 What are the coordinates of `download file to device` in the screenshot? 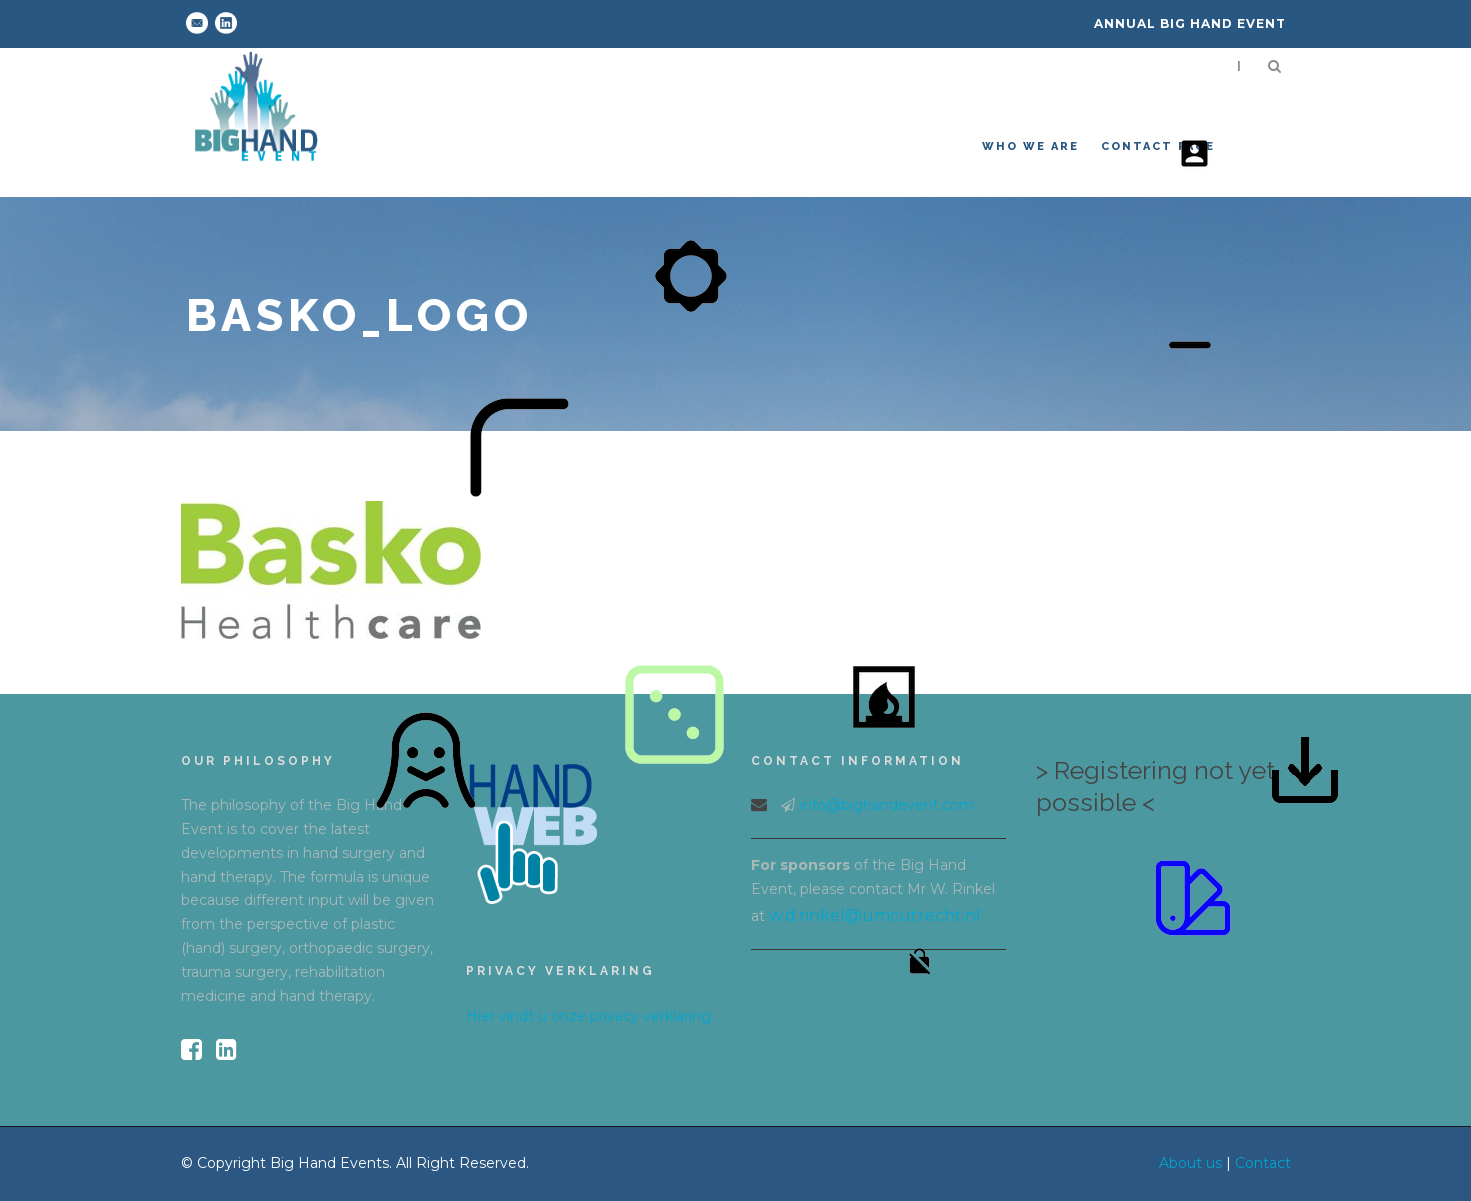 It's located at (1305, 770).